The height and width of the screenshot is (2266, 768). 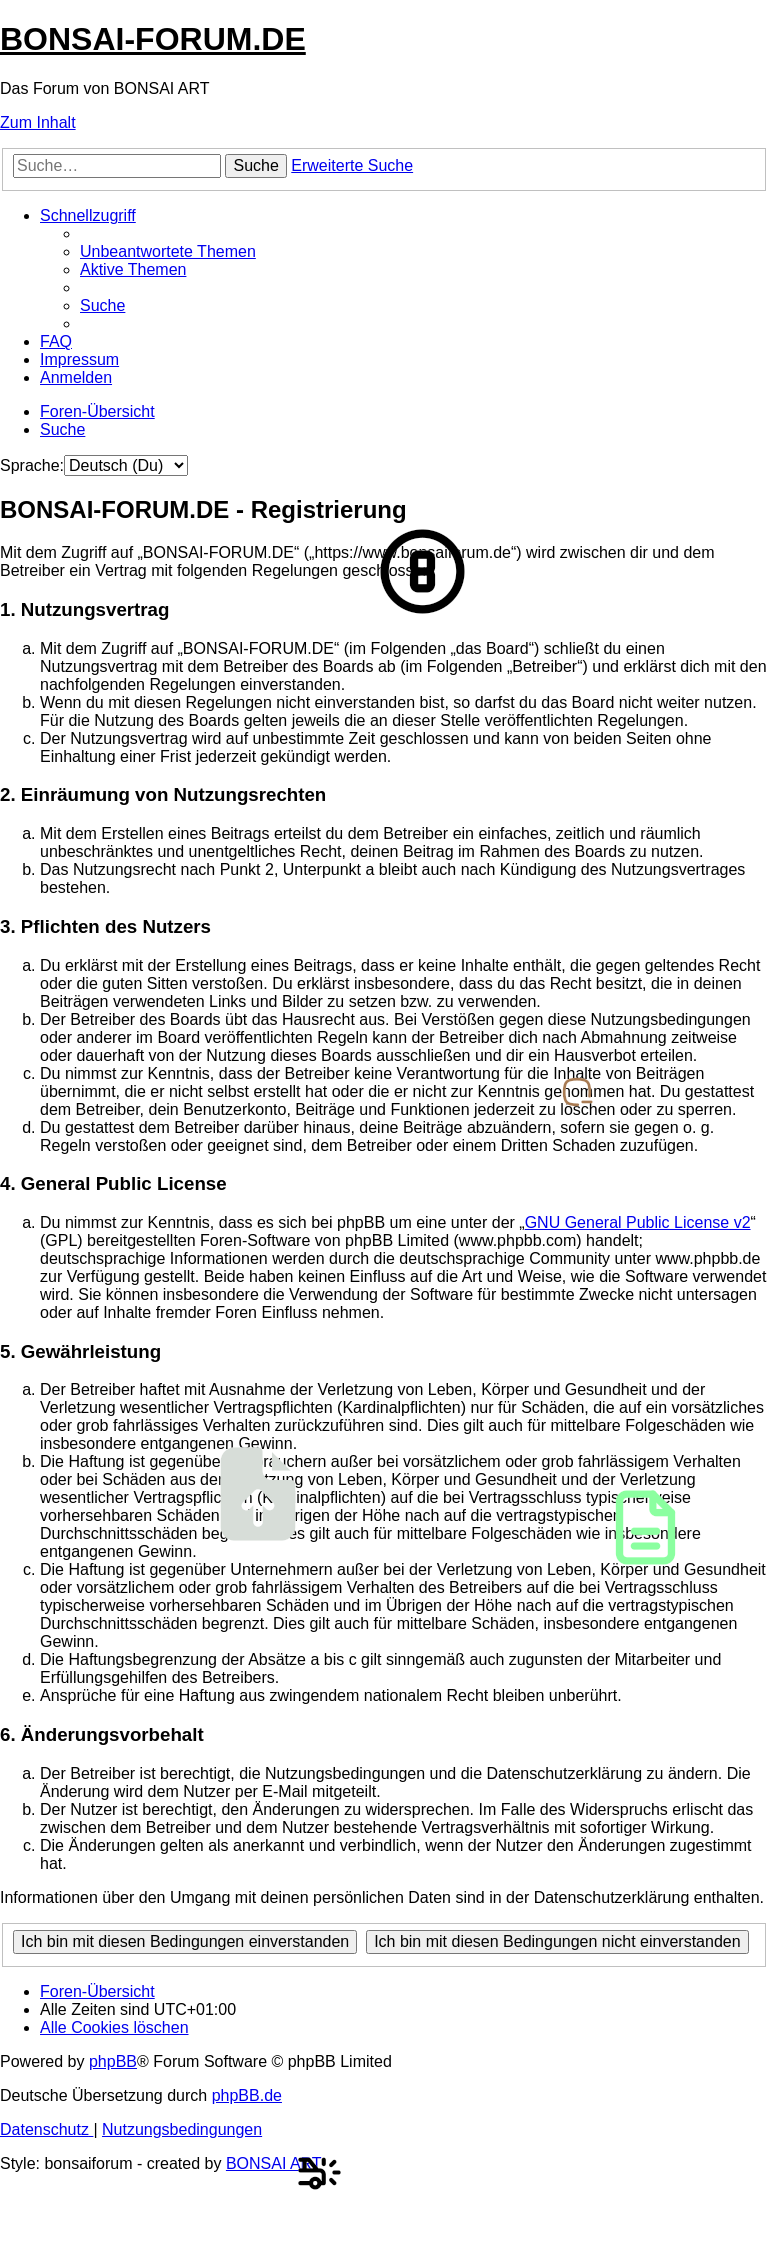 I want to click on view file details or description, so click(x=645, y=1527).